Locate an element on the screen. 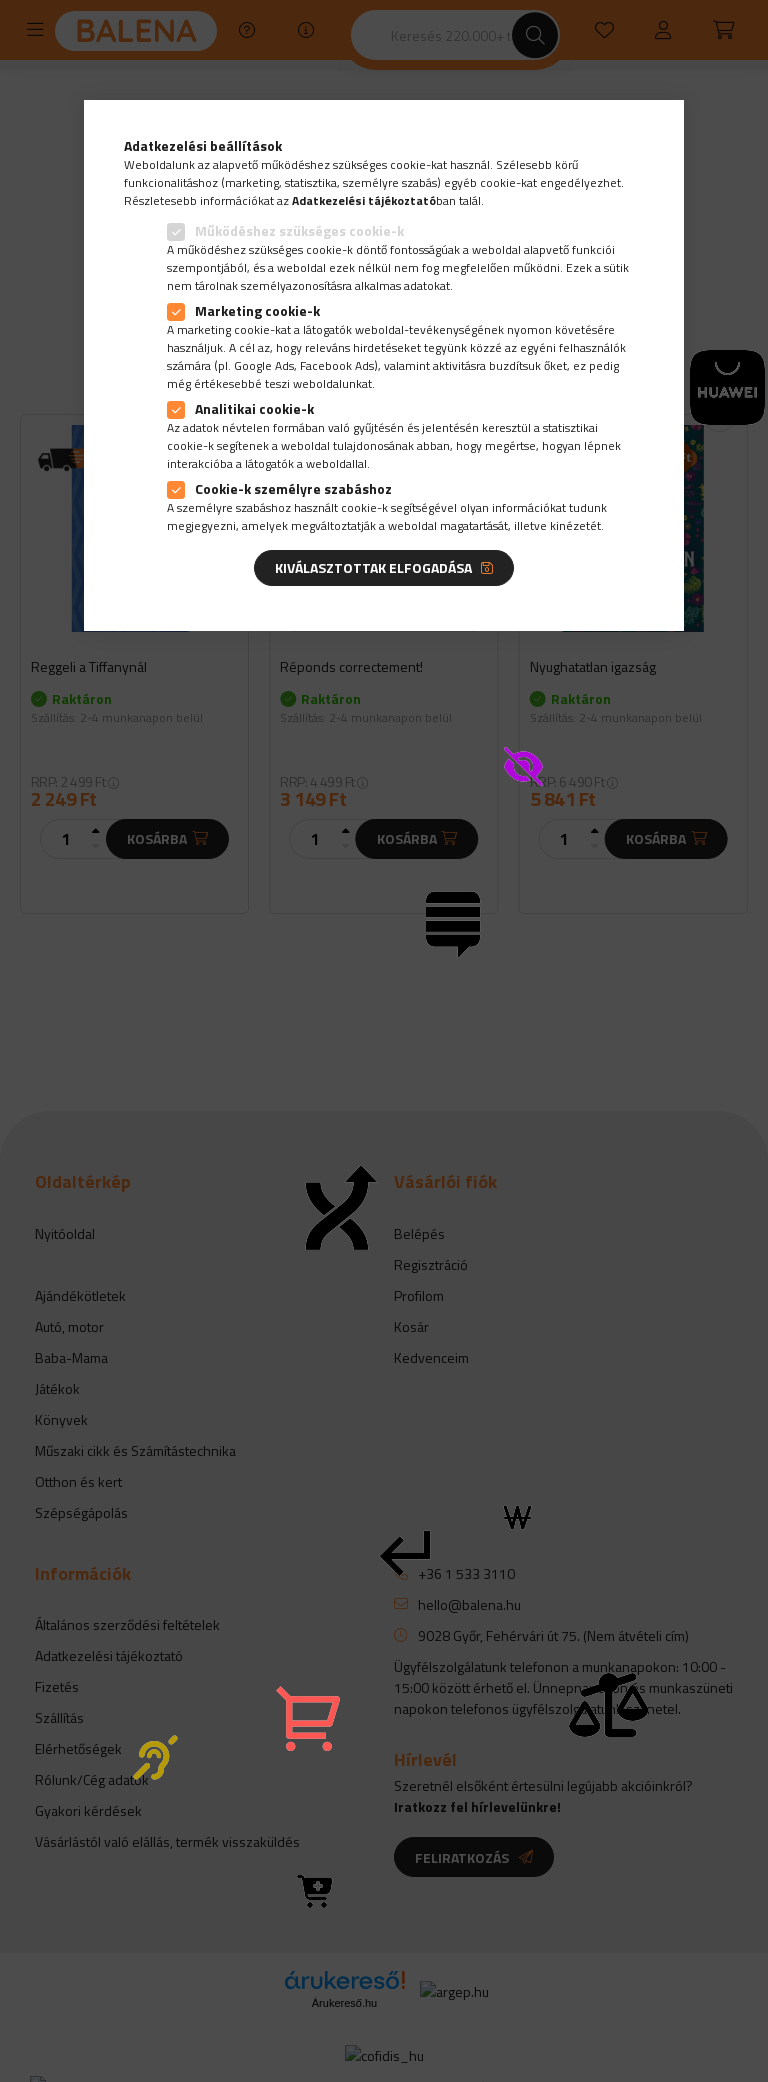 This screenshot has width=768, height=2082. open git extensions application is located at coordinates (341, 1207).